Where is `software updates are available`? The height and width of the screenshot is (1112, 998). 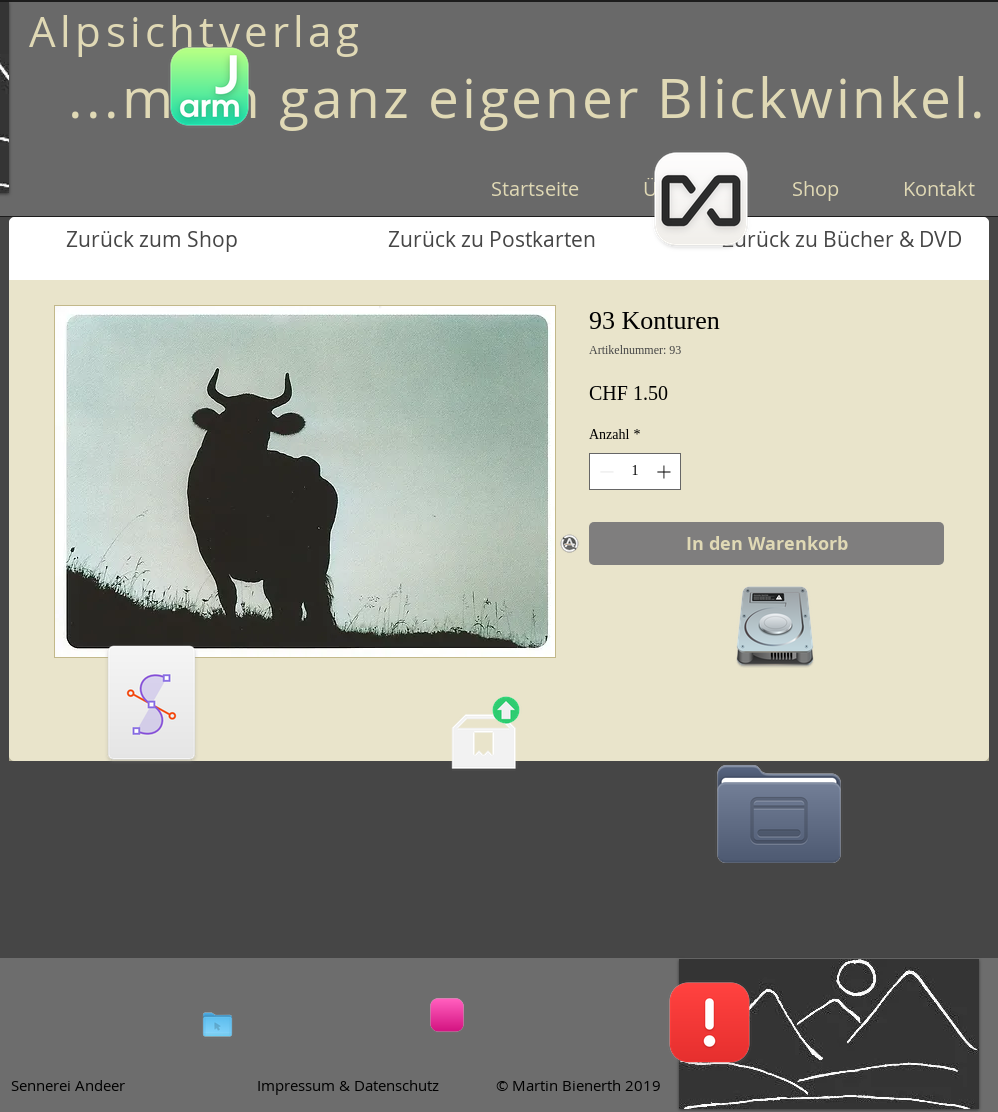 software updates are available is located at coordinates (483, 732).